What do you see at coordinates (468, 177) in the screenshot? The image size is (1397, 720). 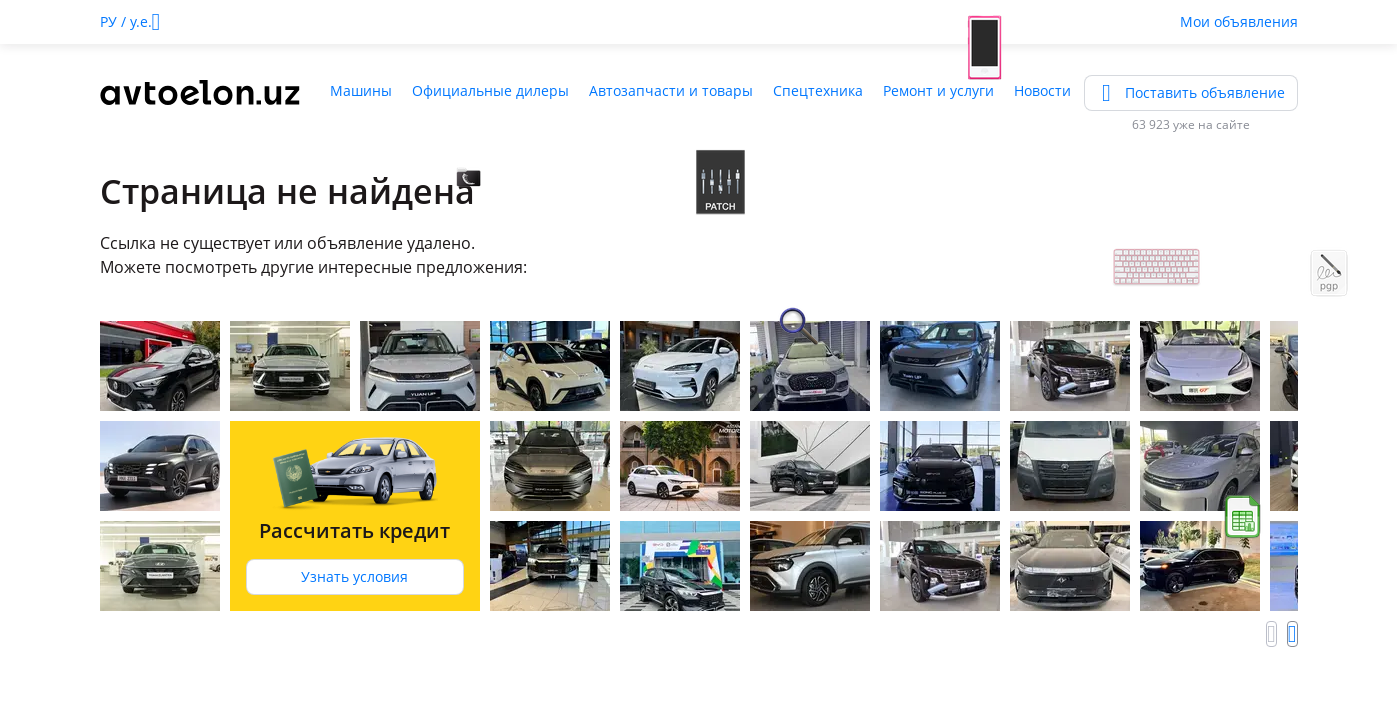 I see `open folder containing lab or experiment files` at bounding box center [468, 177].